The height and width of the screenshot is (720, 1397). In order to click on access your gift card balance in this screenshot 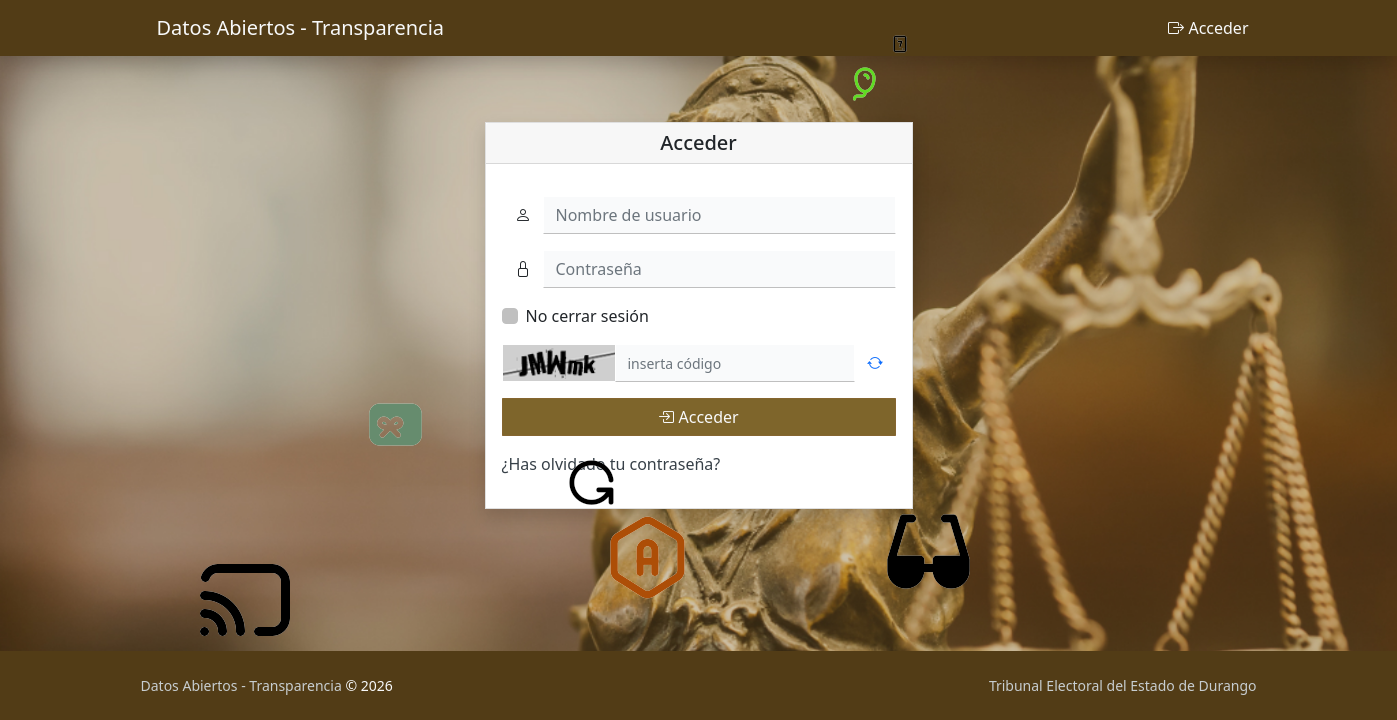, I will do `click(395, 424)`.